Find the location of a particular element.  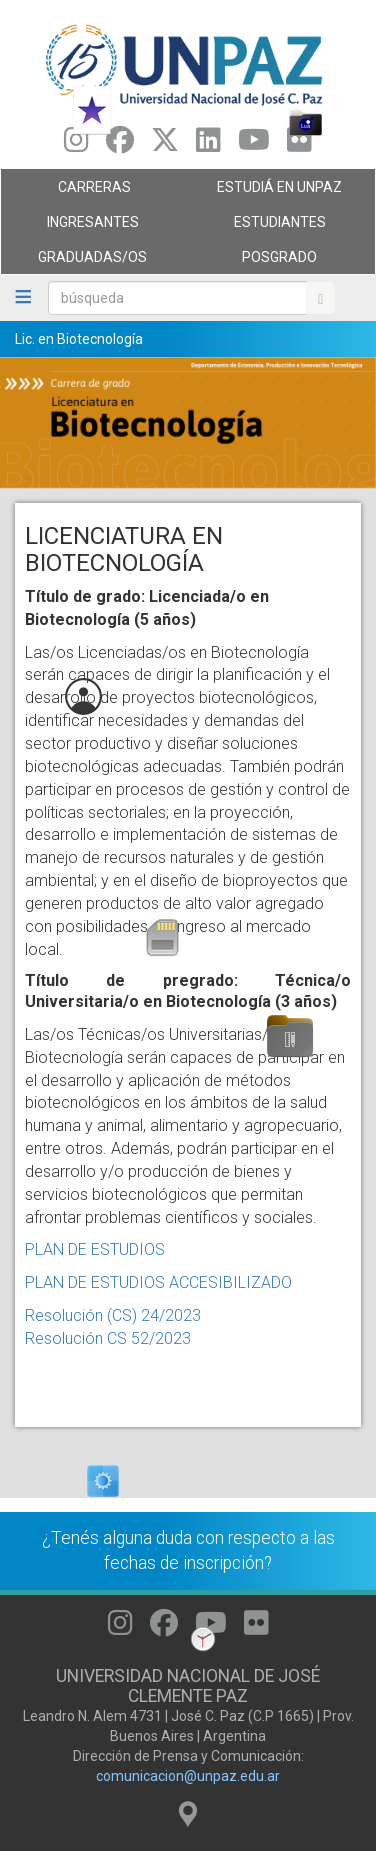

view user accounts or profiles is located at coordinates (83, 696).